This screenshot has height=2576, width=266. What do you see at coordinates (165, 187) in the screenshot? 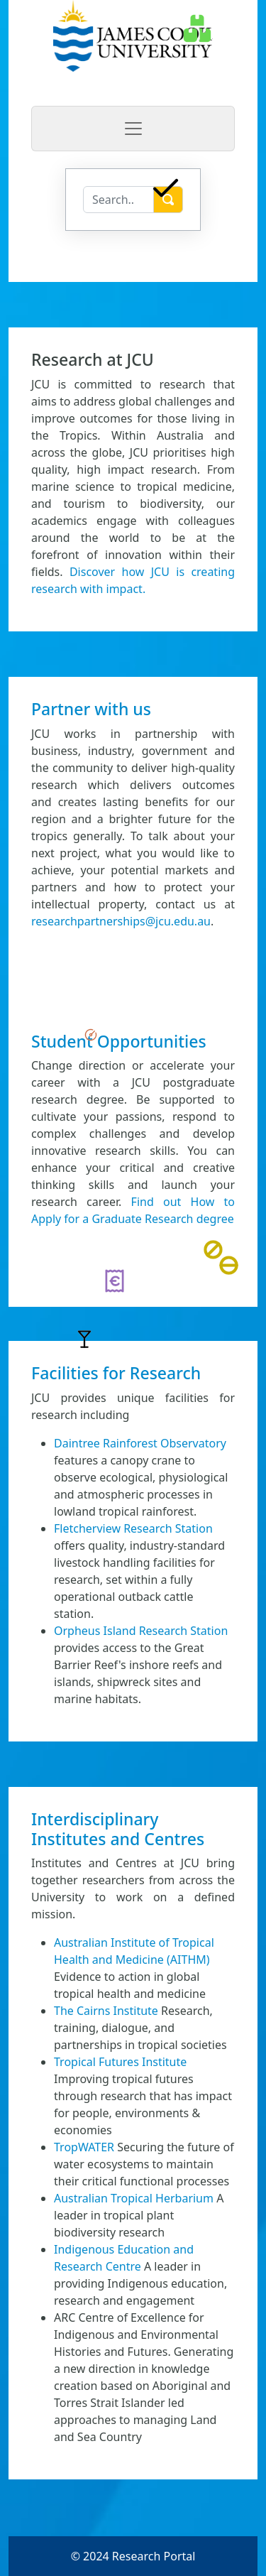
I see `confirm or submit an action` at bounding box center [165, 187].